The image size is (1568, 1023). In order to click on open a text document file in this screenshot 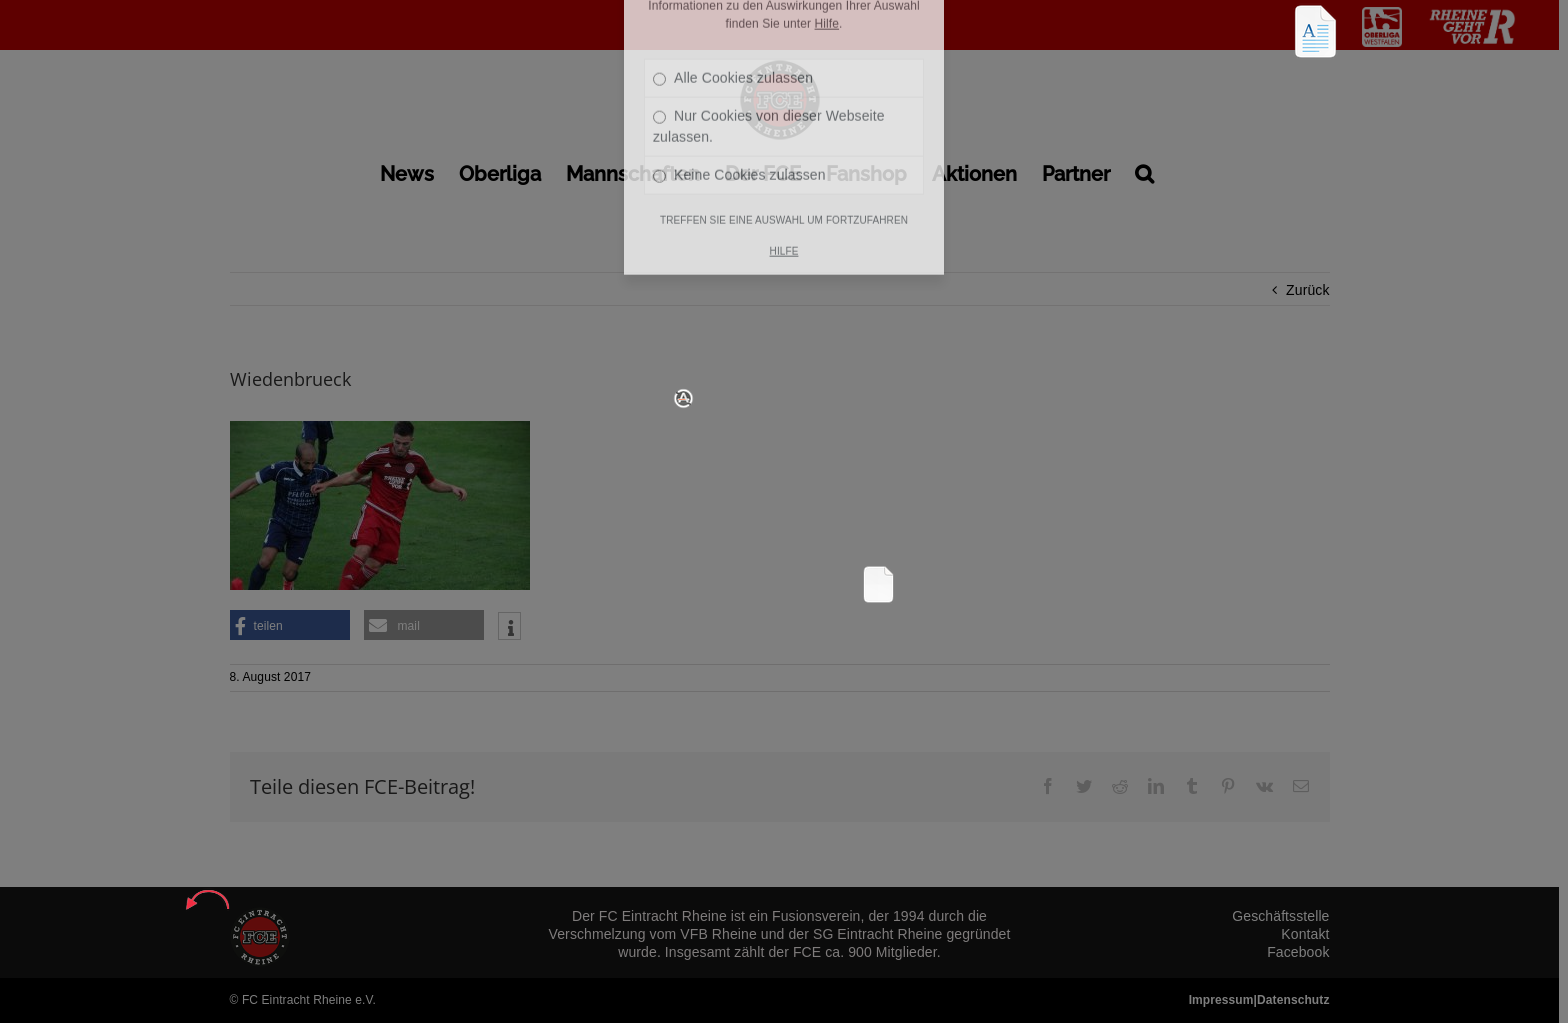, I will do `click(1315, 31)`.